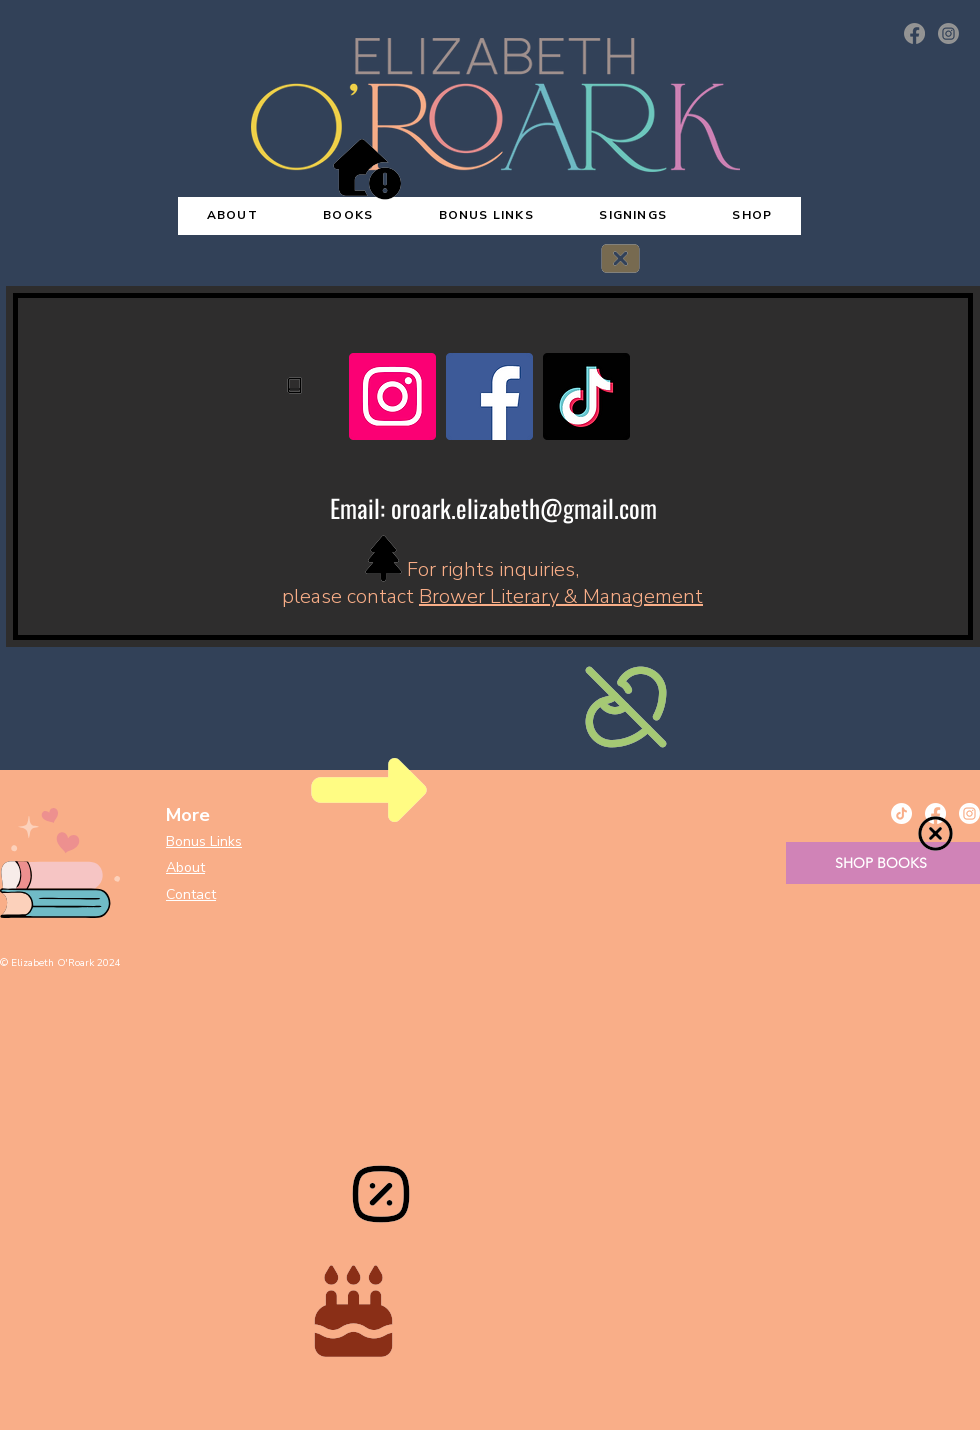 This screenshot has height=1430, width=980. I want to click on proceed to the next step, so click(369, 790).